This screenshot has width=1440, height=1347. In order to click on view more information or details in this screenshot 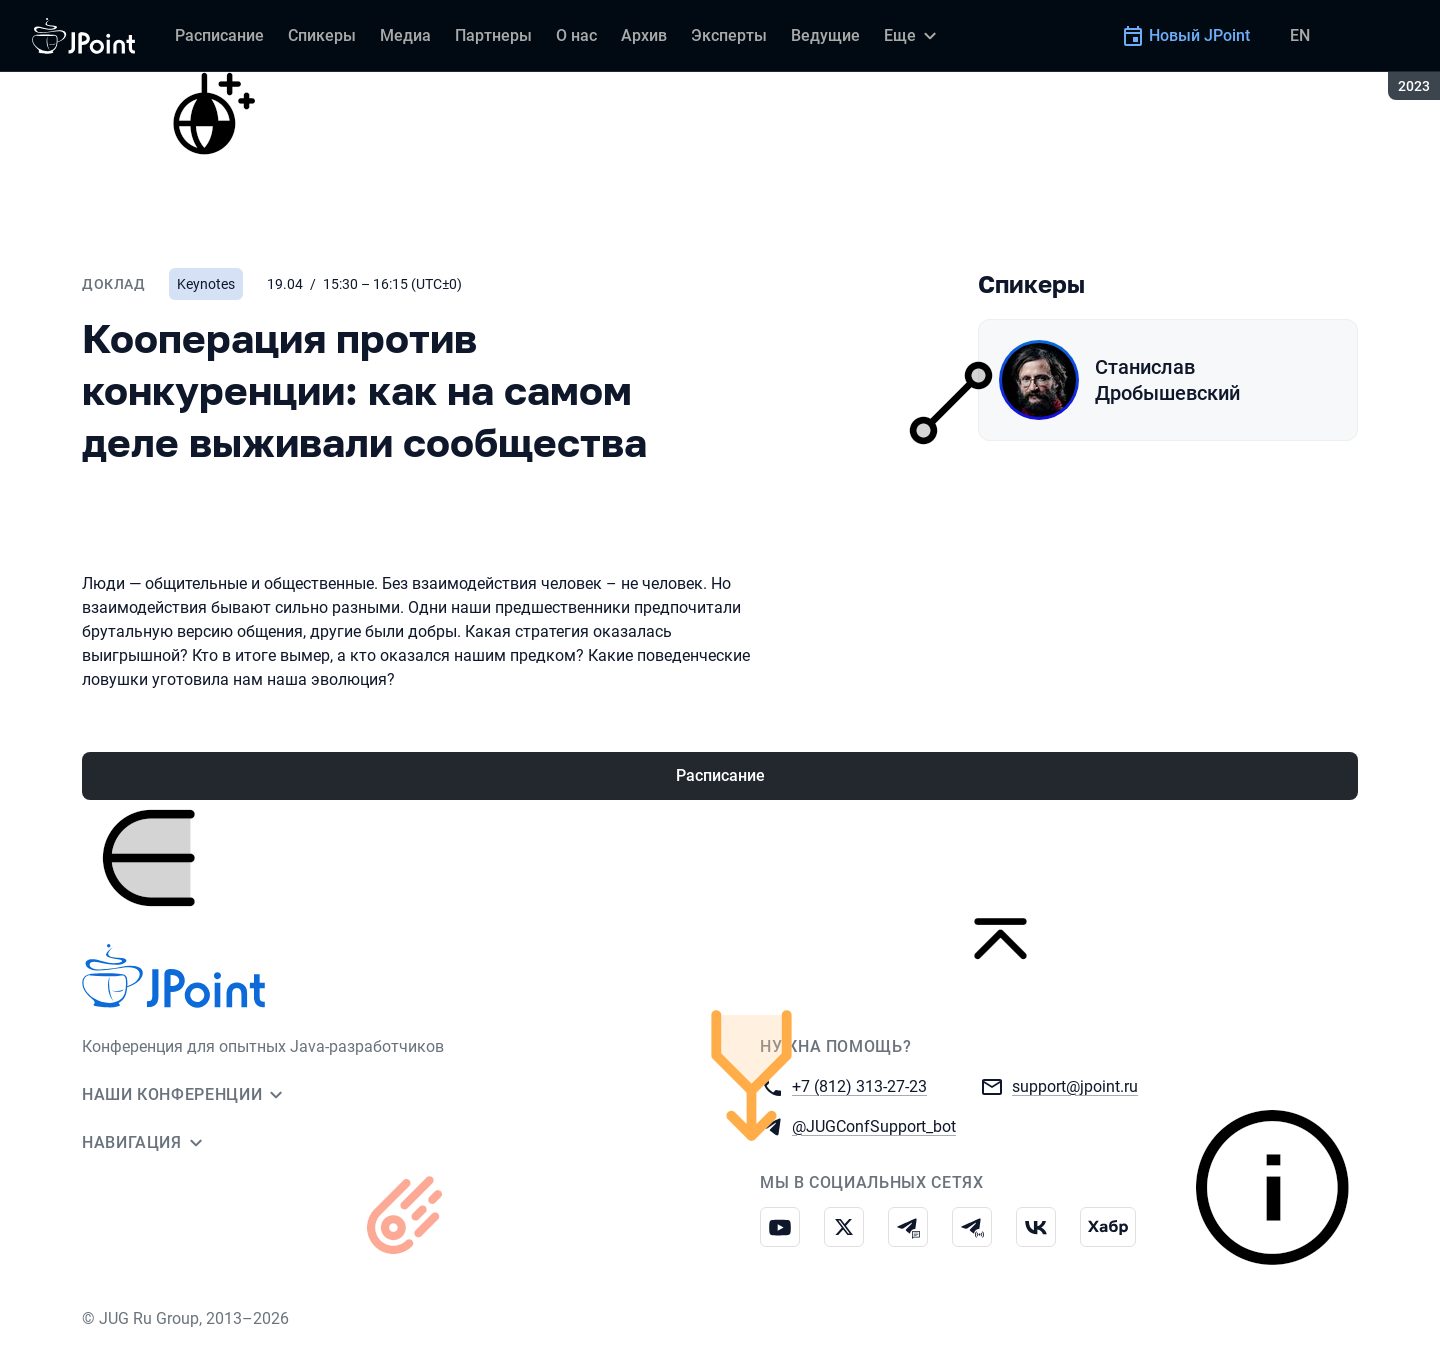, I will do `click(1273, 1187)`.